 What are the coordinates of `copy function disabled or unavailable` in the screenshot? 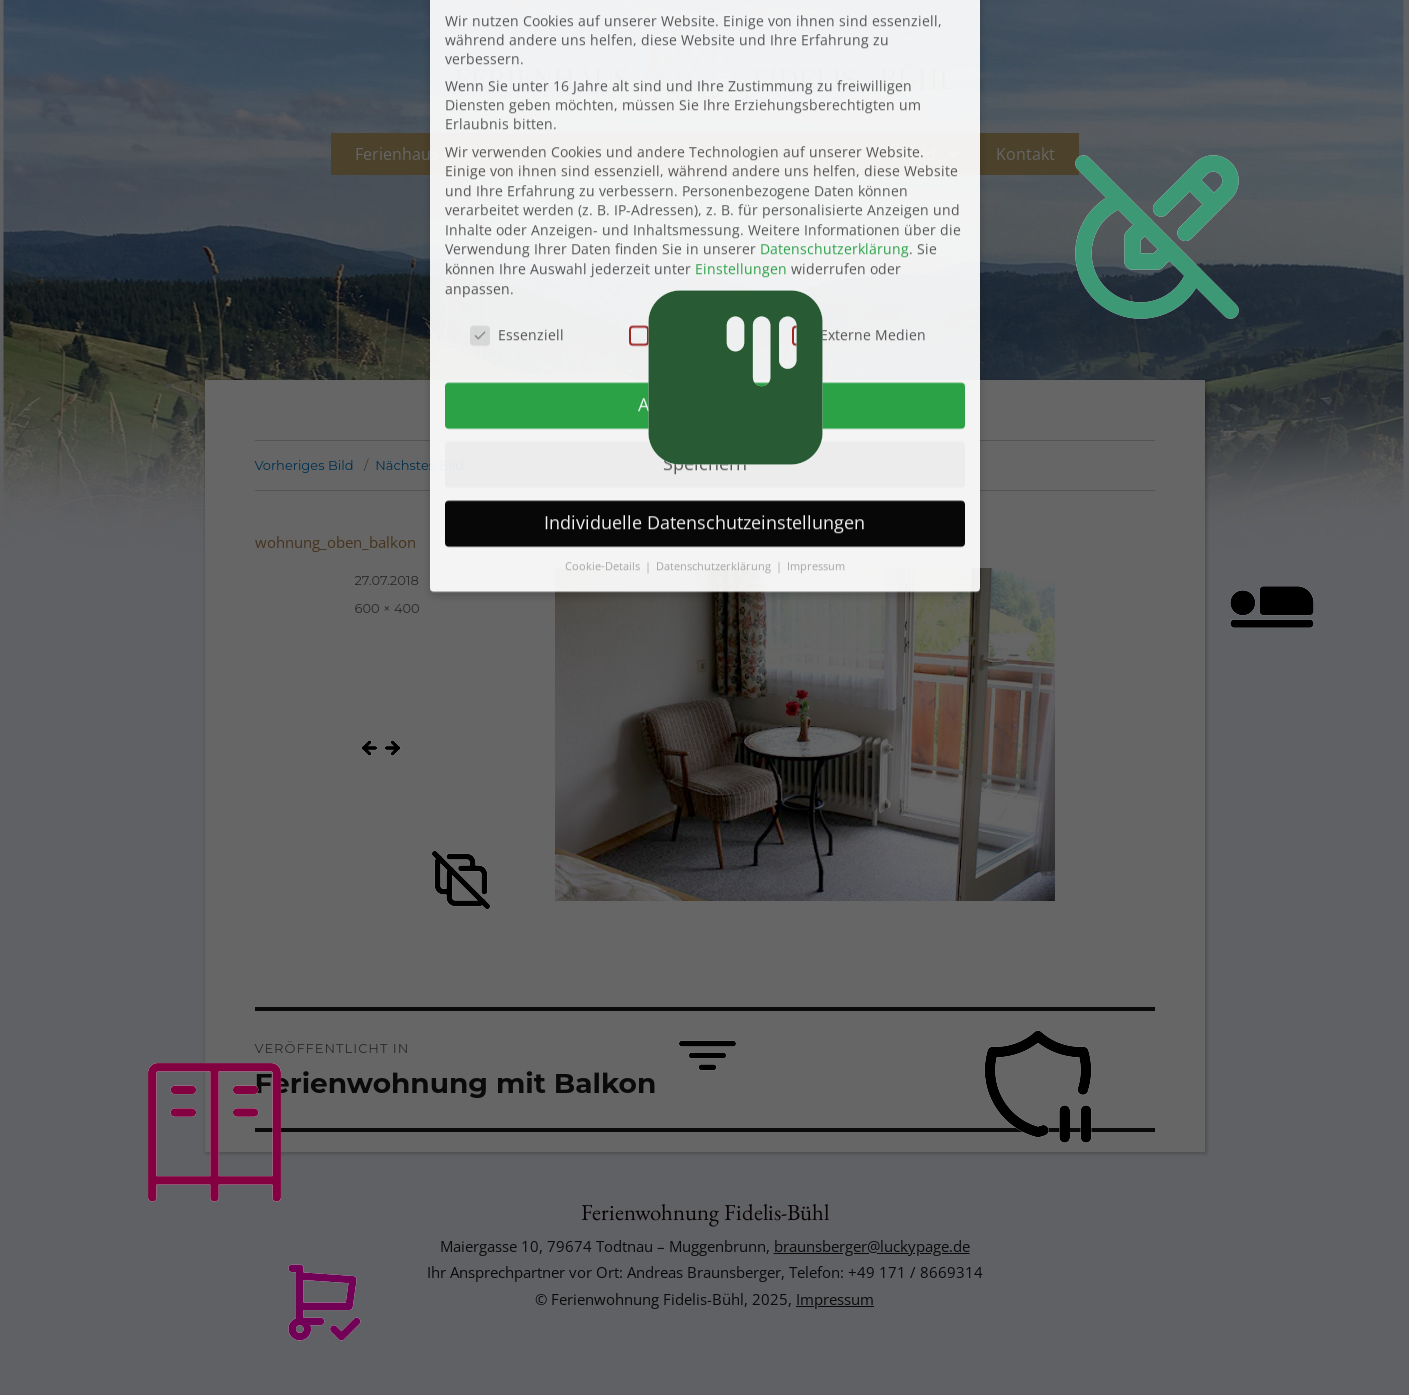 It's located at (461, 880).